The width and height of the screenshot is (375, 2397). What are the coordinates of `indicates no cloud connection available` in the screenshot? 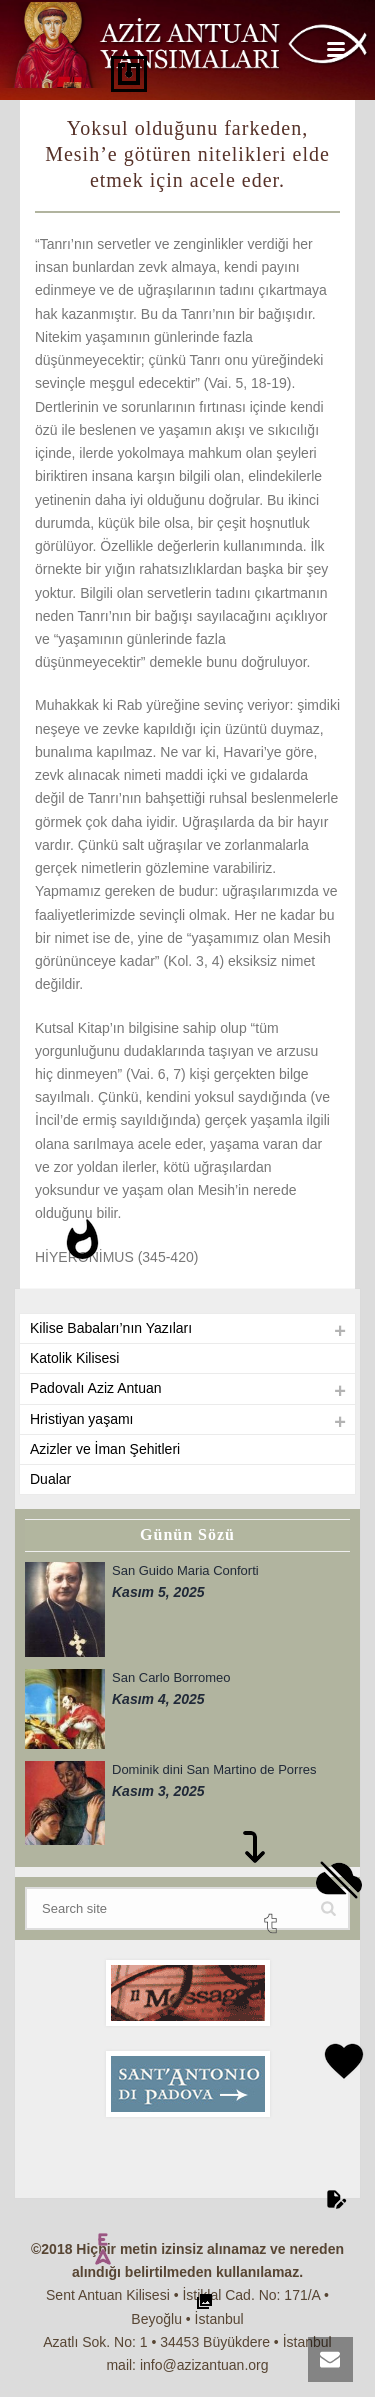 It's located at (339, 1880).